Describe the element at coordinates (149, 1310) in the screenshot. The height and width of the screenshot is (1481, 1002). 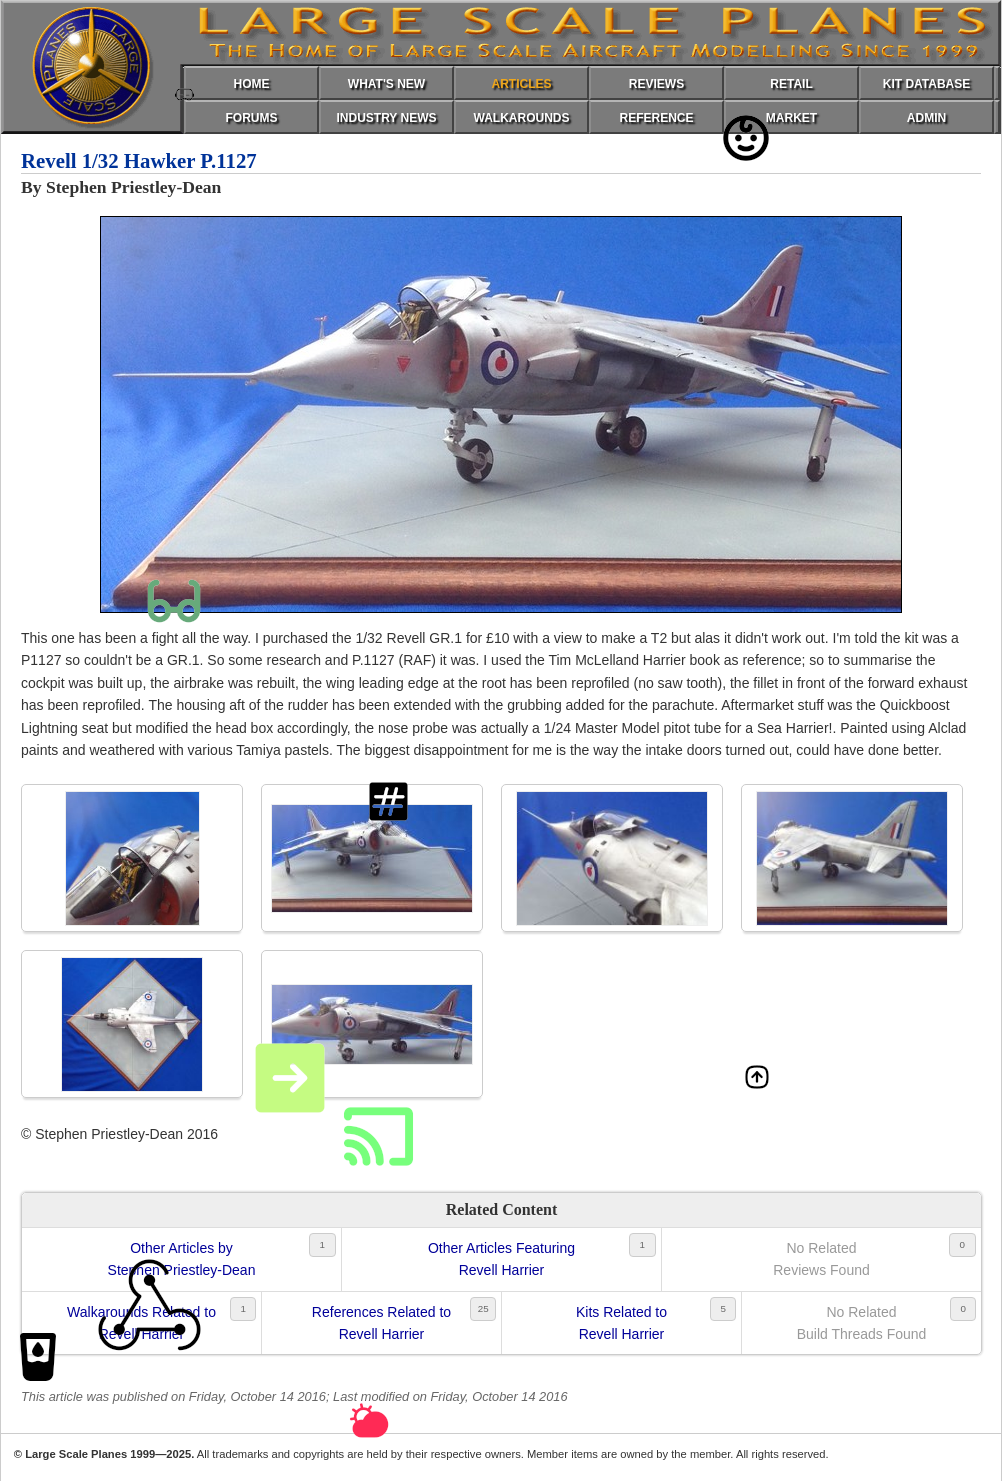
I see `configure webhook integrations` at that location.